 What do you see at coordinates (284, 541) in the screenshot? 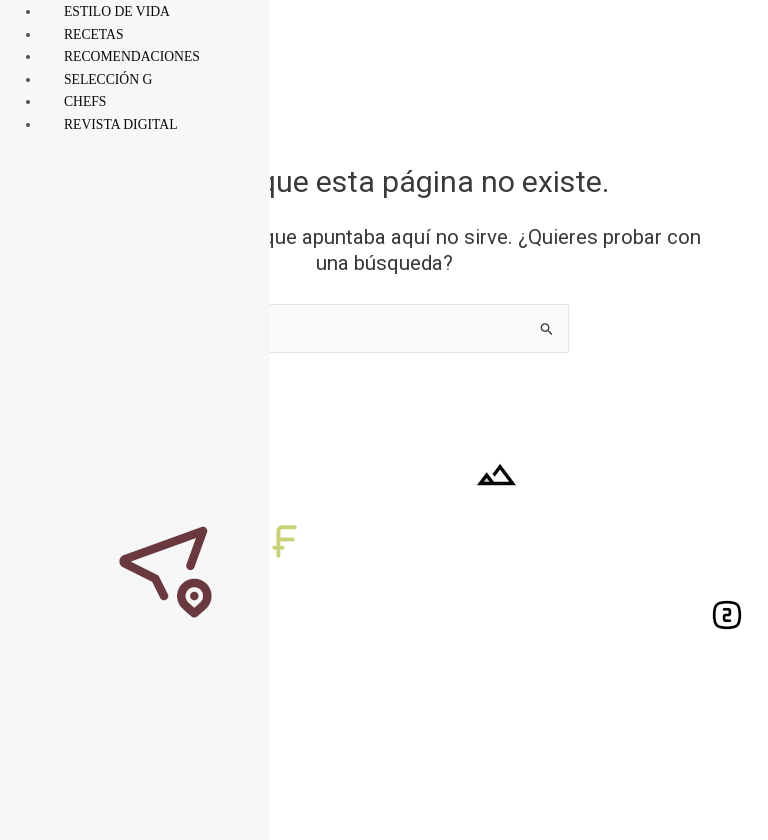
I see `indicates Swiss franc currency` at bounding box center [284, 541].